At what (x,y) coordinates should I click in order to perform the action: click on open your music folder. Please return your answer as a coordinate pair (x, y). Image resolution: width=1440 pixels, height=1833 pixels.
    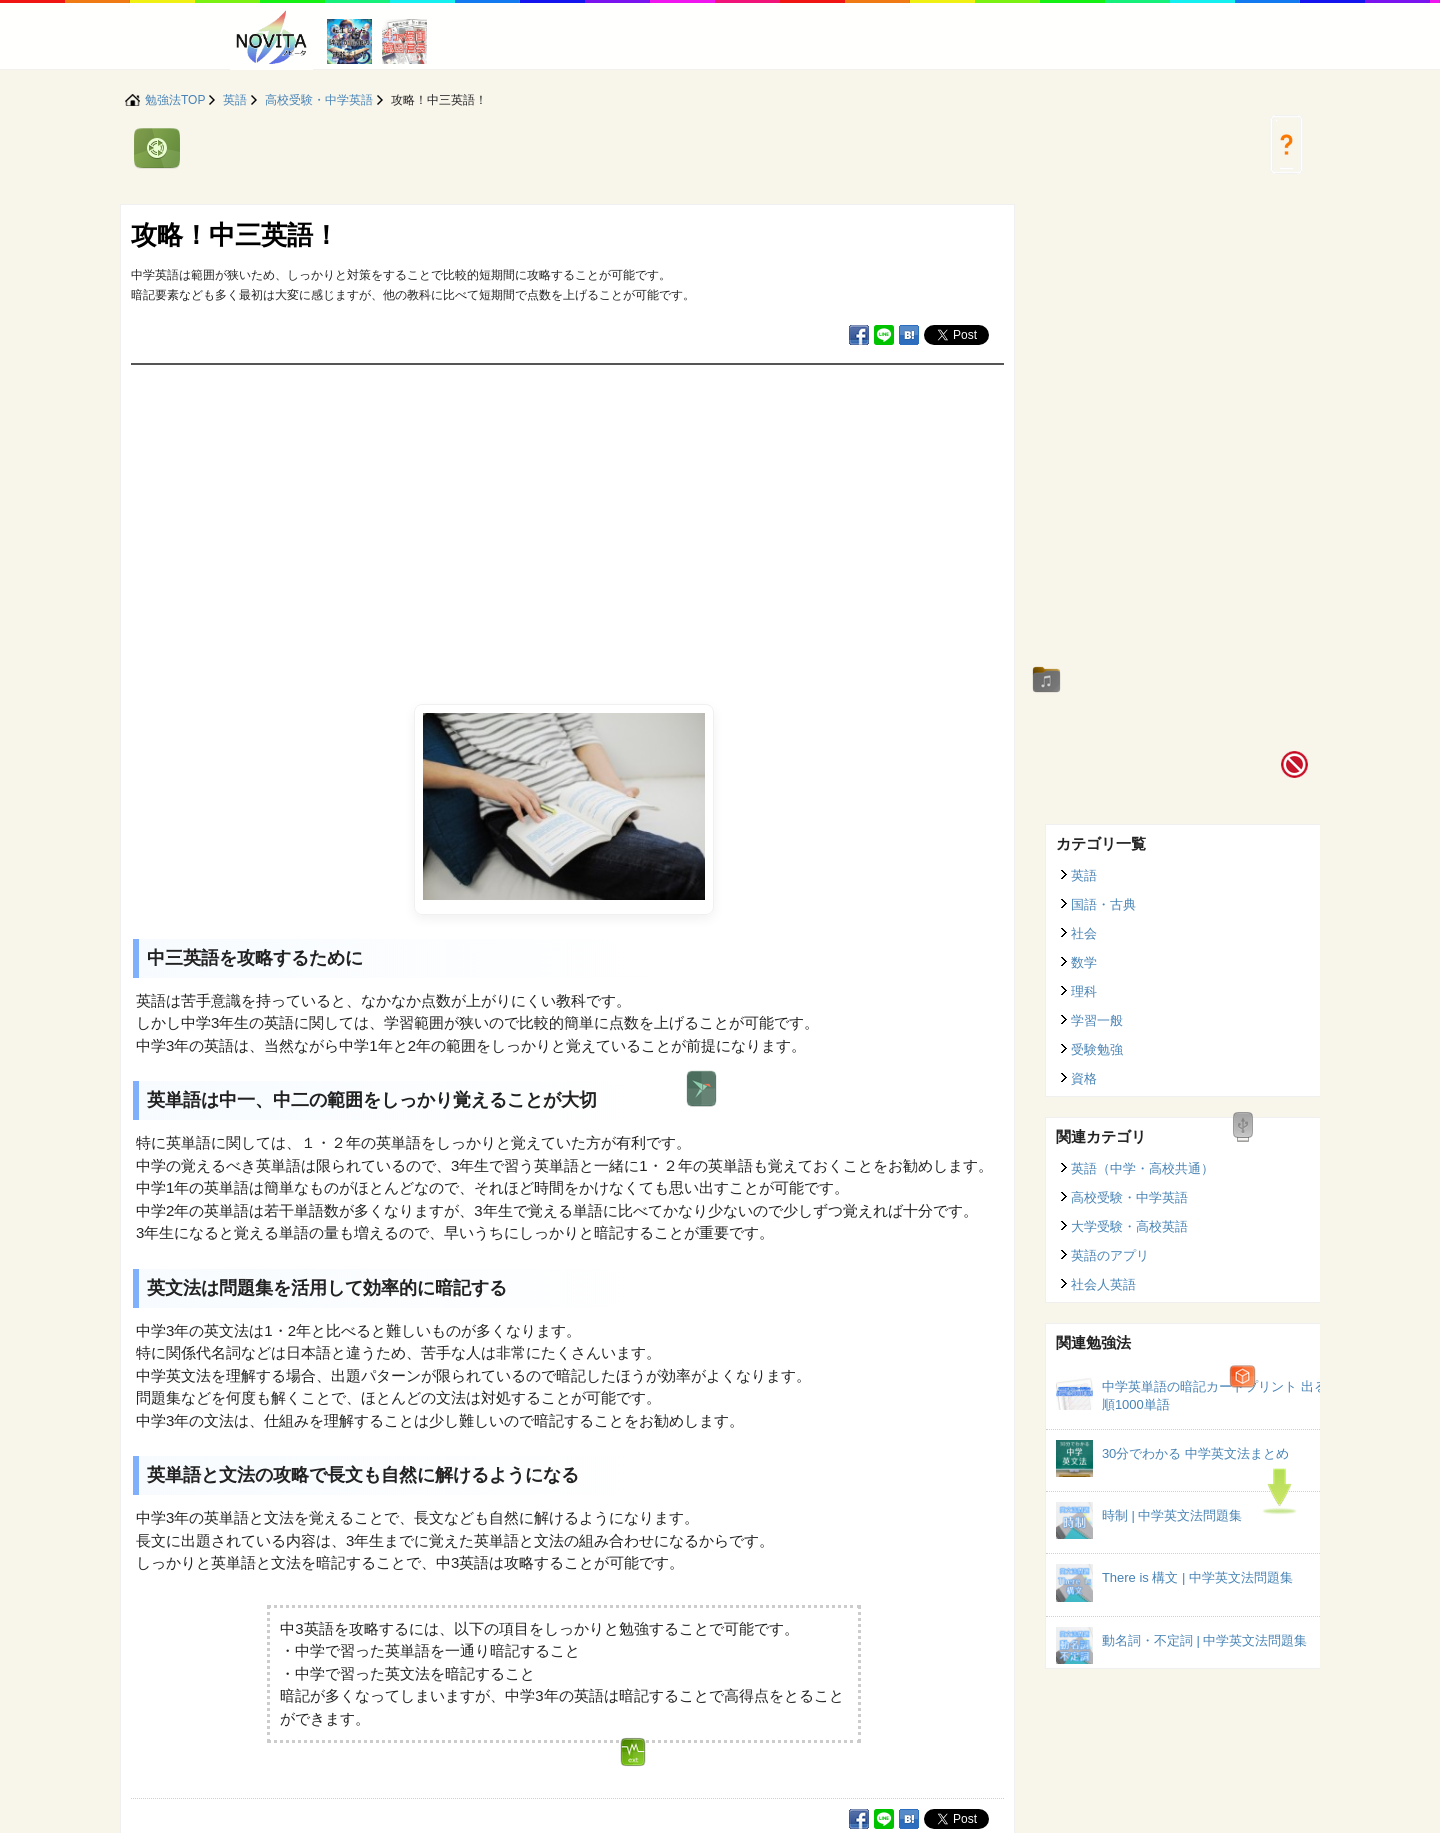
    Looking at the image, I should click on (1046, 679).